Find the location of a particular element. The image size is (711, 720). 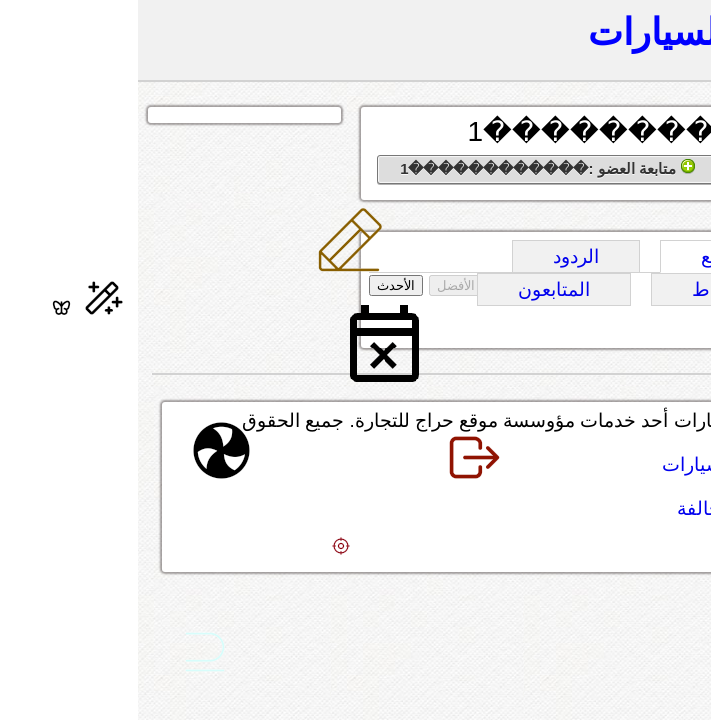

log out of your account is located at coordinates (474, 457).